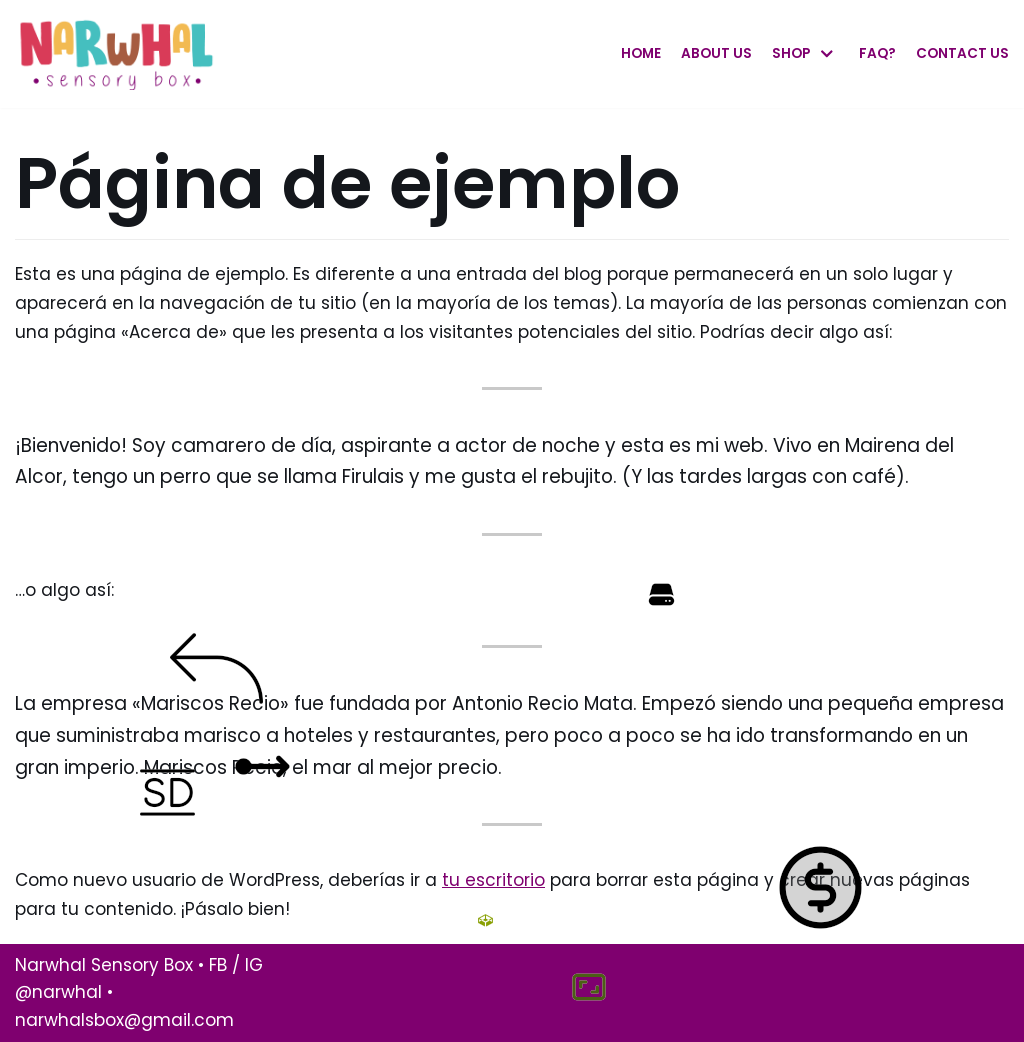 This screenshot has height=1042, width=1024. What do you see at coordinates (485, 920) in the screenshot?
I see `open codepen to view or edit code snippets` at bounding box center [485, 920].